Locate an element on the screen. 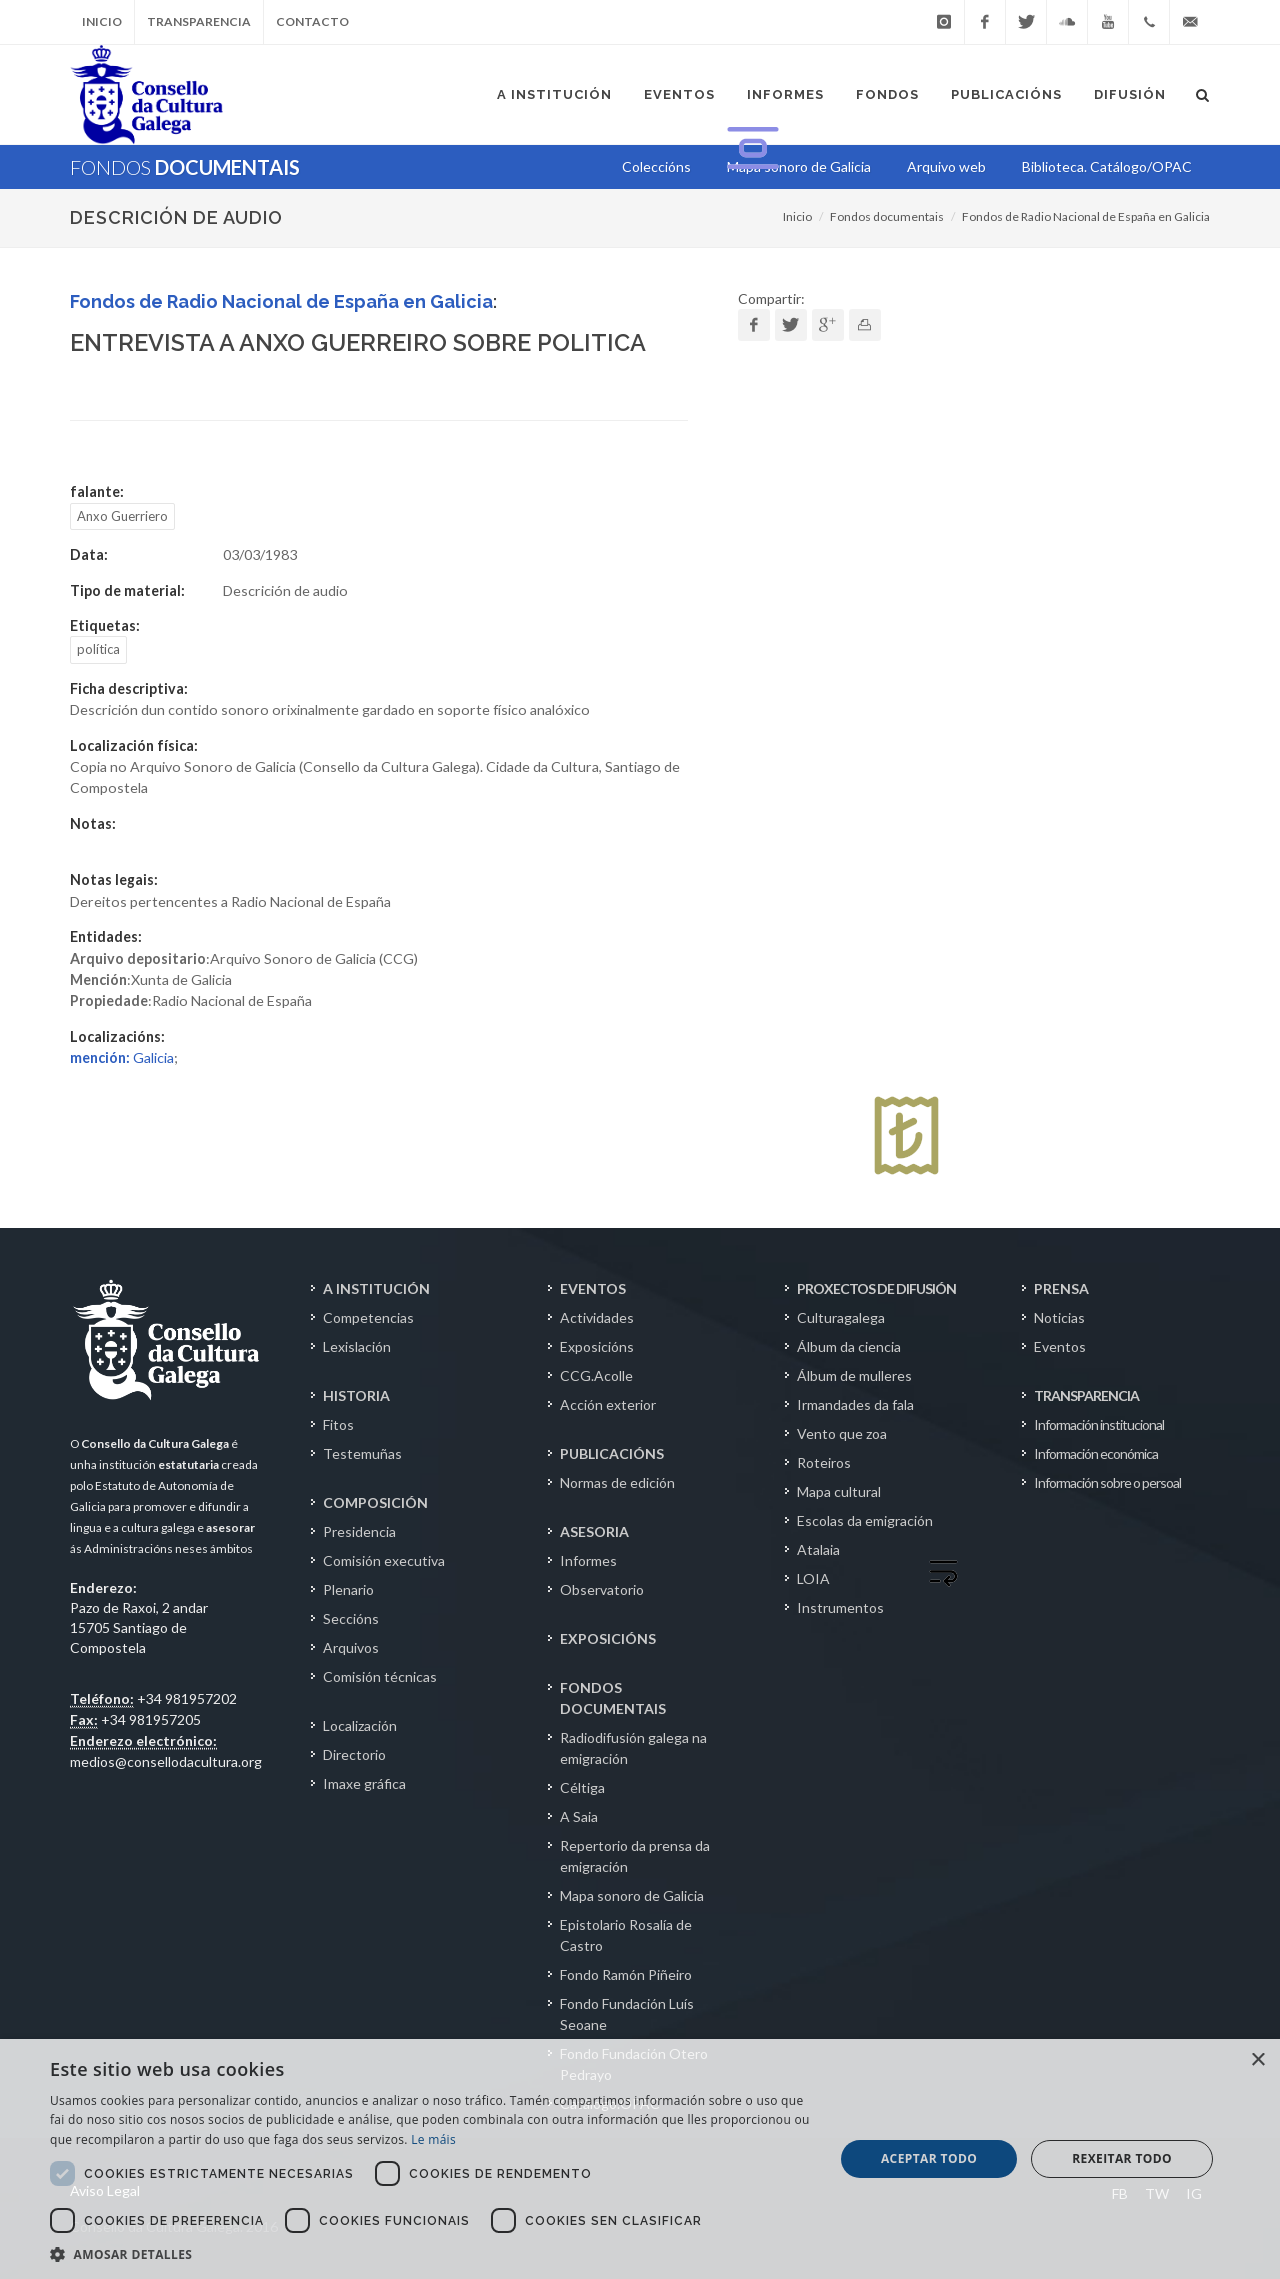 The image size is (1280, 2279). toggle text wrapping in a document or code editor is located at coordinates (943, 1571).